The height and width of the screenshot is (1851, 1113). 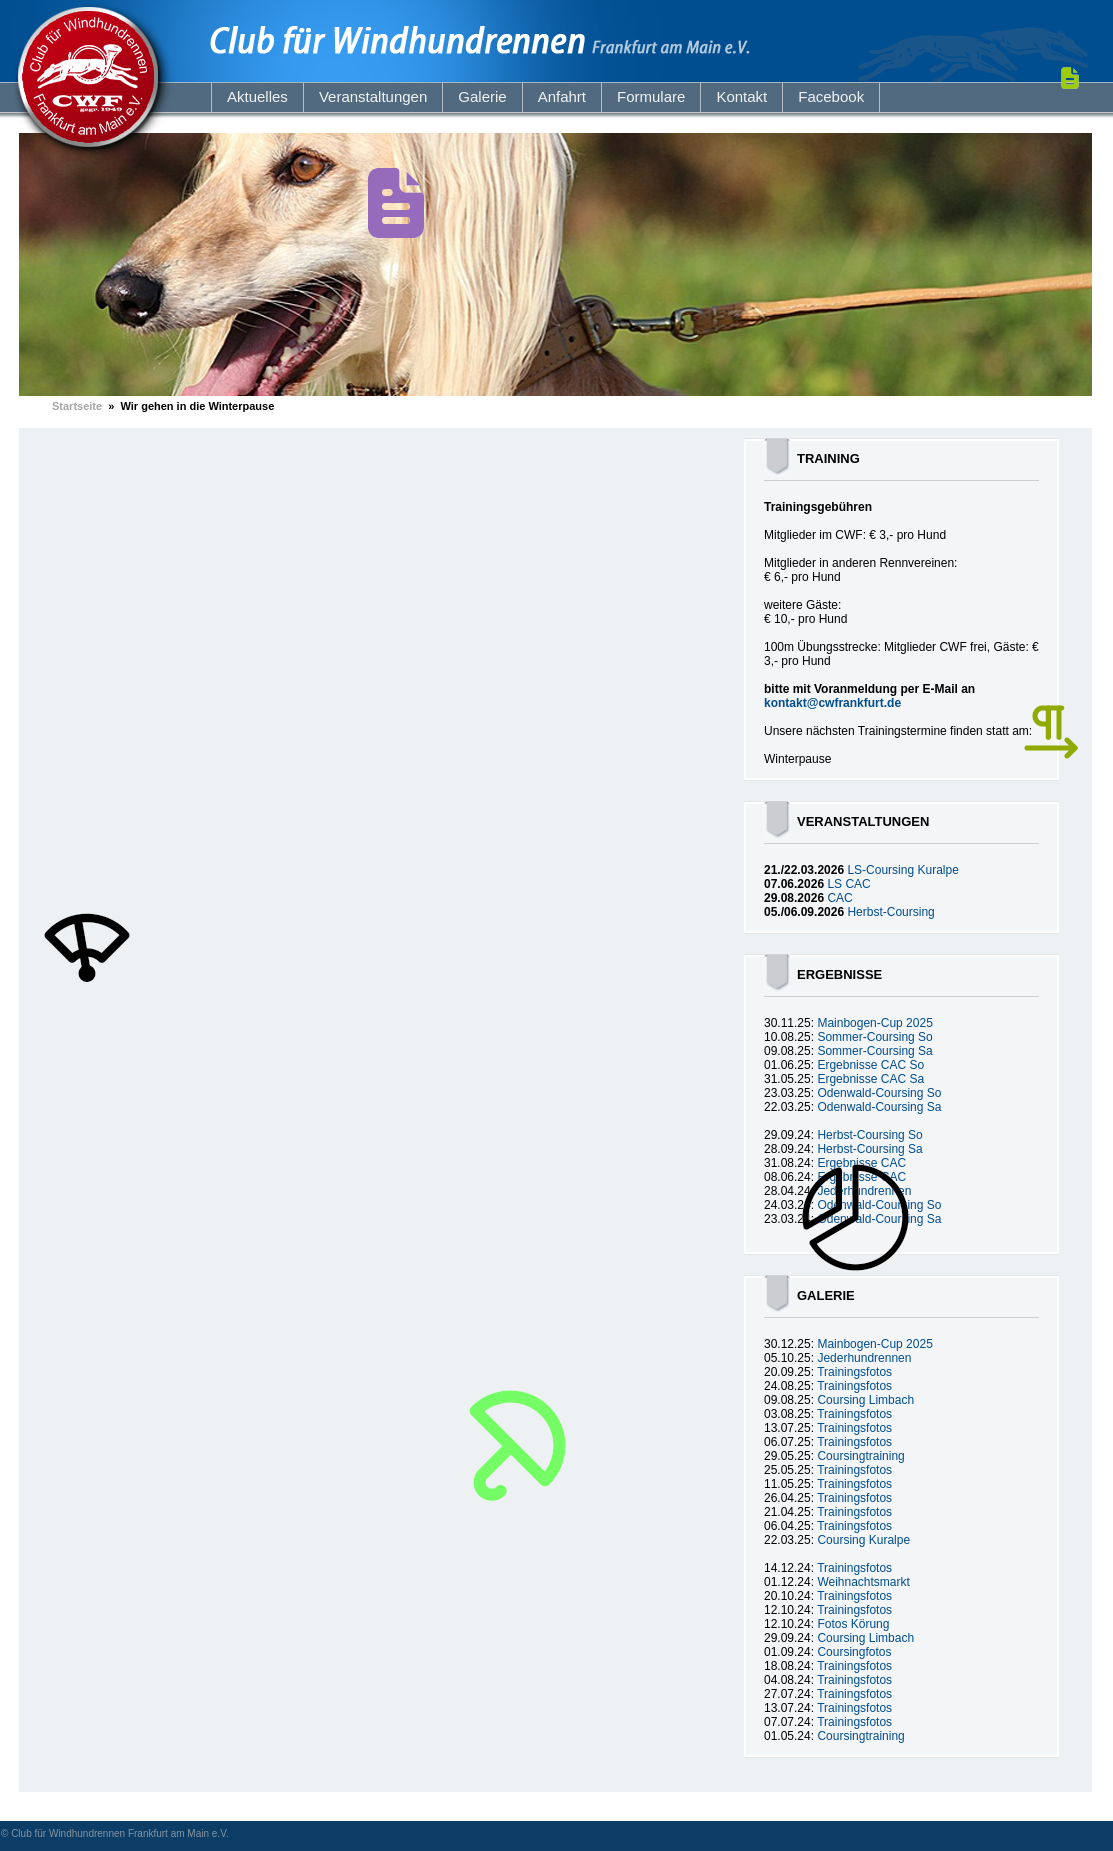 What do you see at coordinates (1051, 732) in the screenshot?
I see `move paragraph to the right` at bounding box center [1051, 732].